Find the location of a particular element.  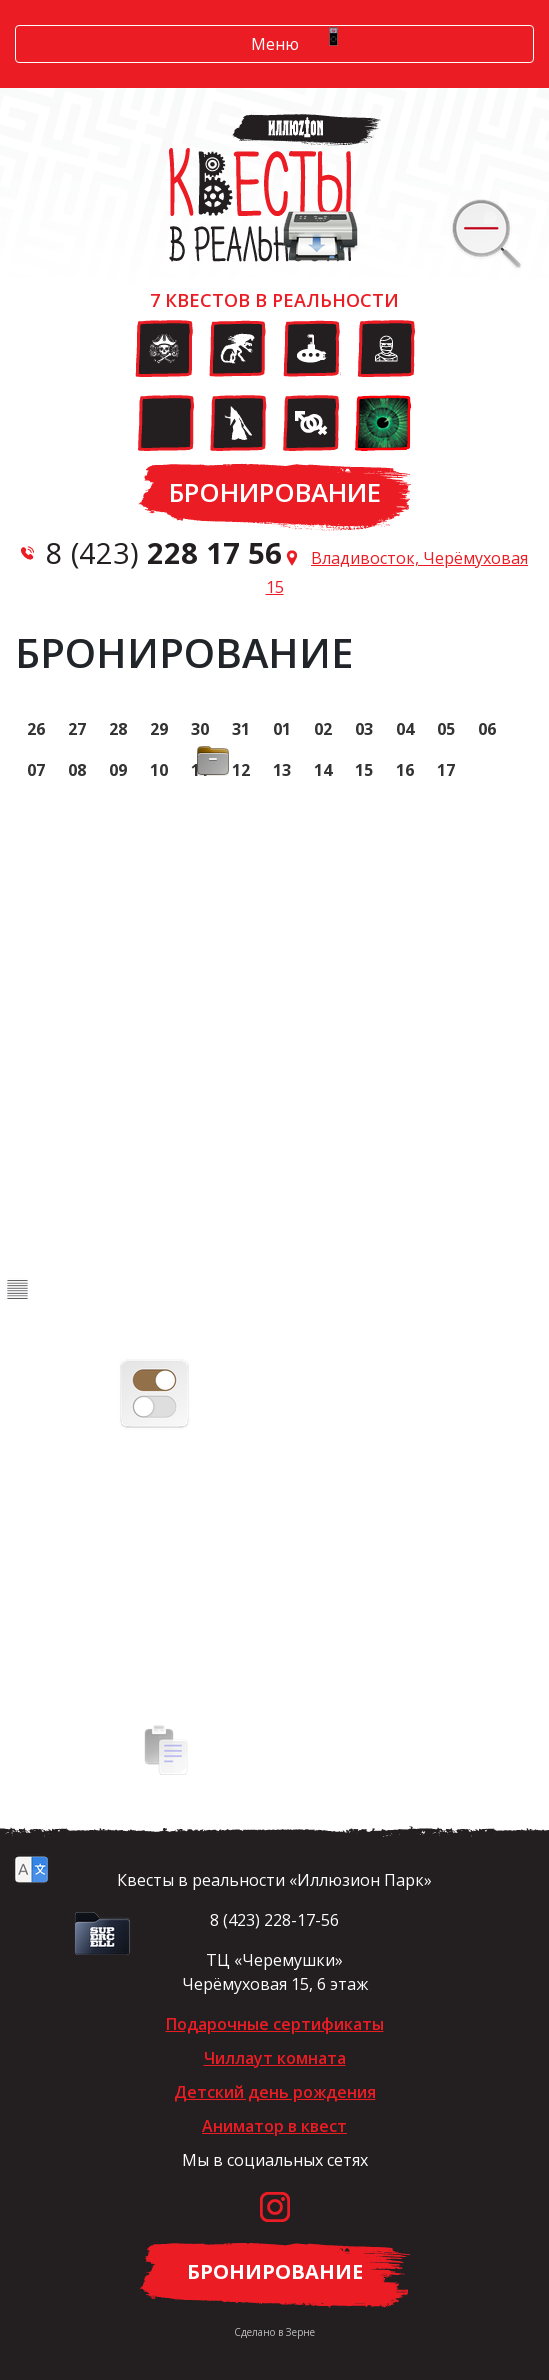

justify text to fill the full width is located at coordinates (17, 1289).